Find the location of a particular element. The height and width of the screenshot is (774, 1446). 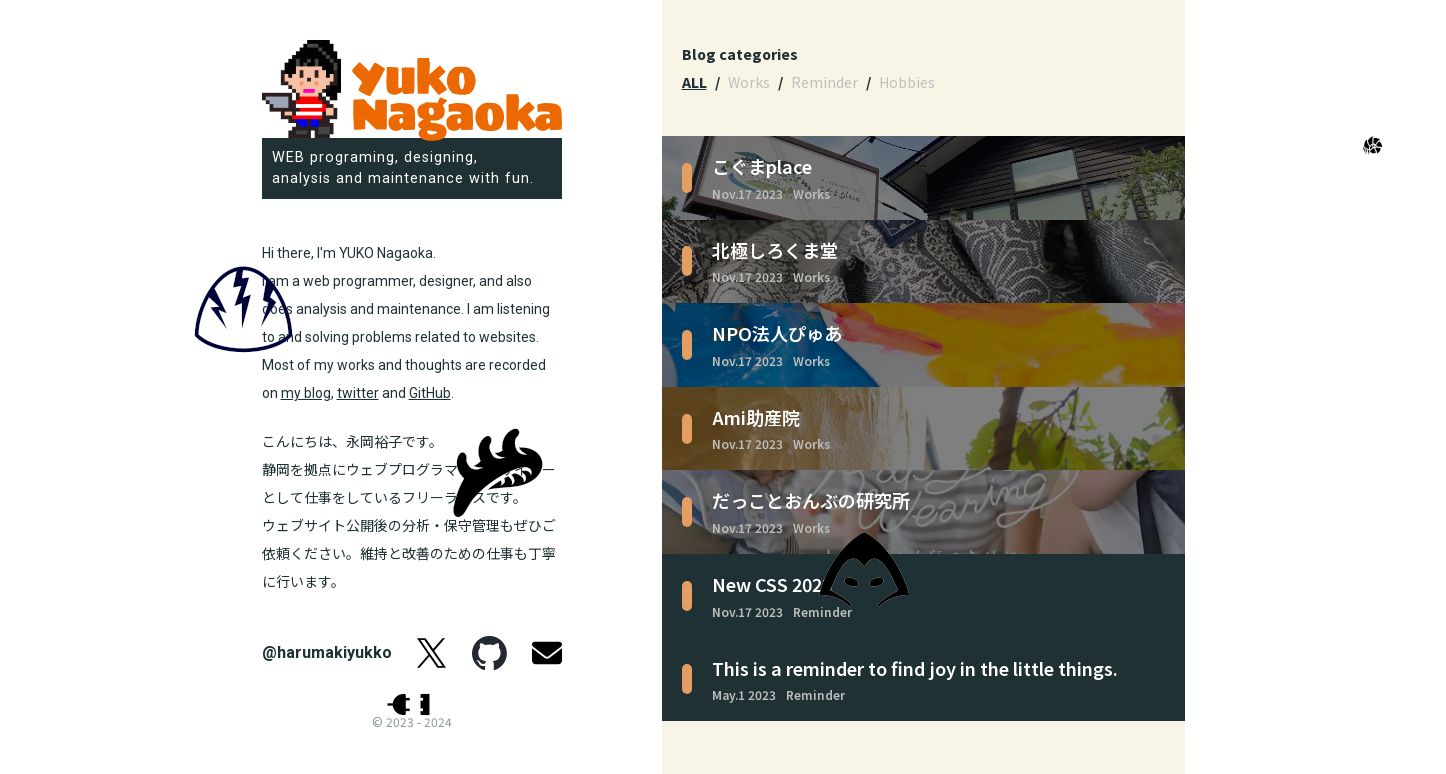

indicates disconnected or offline status is located at coordinates (408, 704).